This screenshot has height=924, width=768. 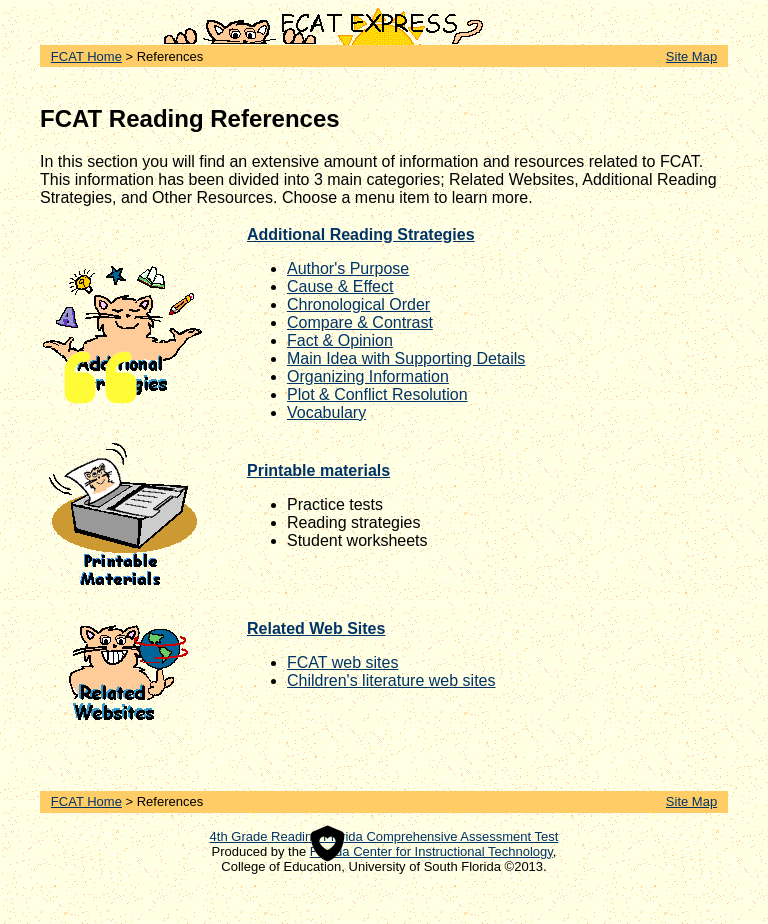 What do you see at coordinates (327, 843) in the screenshot?
I see `health or medical protection status` at bounding box center [327, 843].